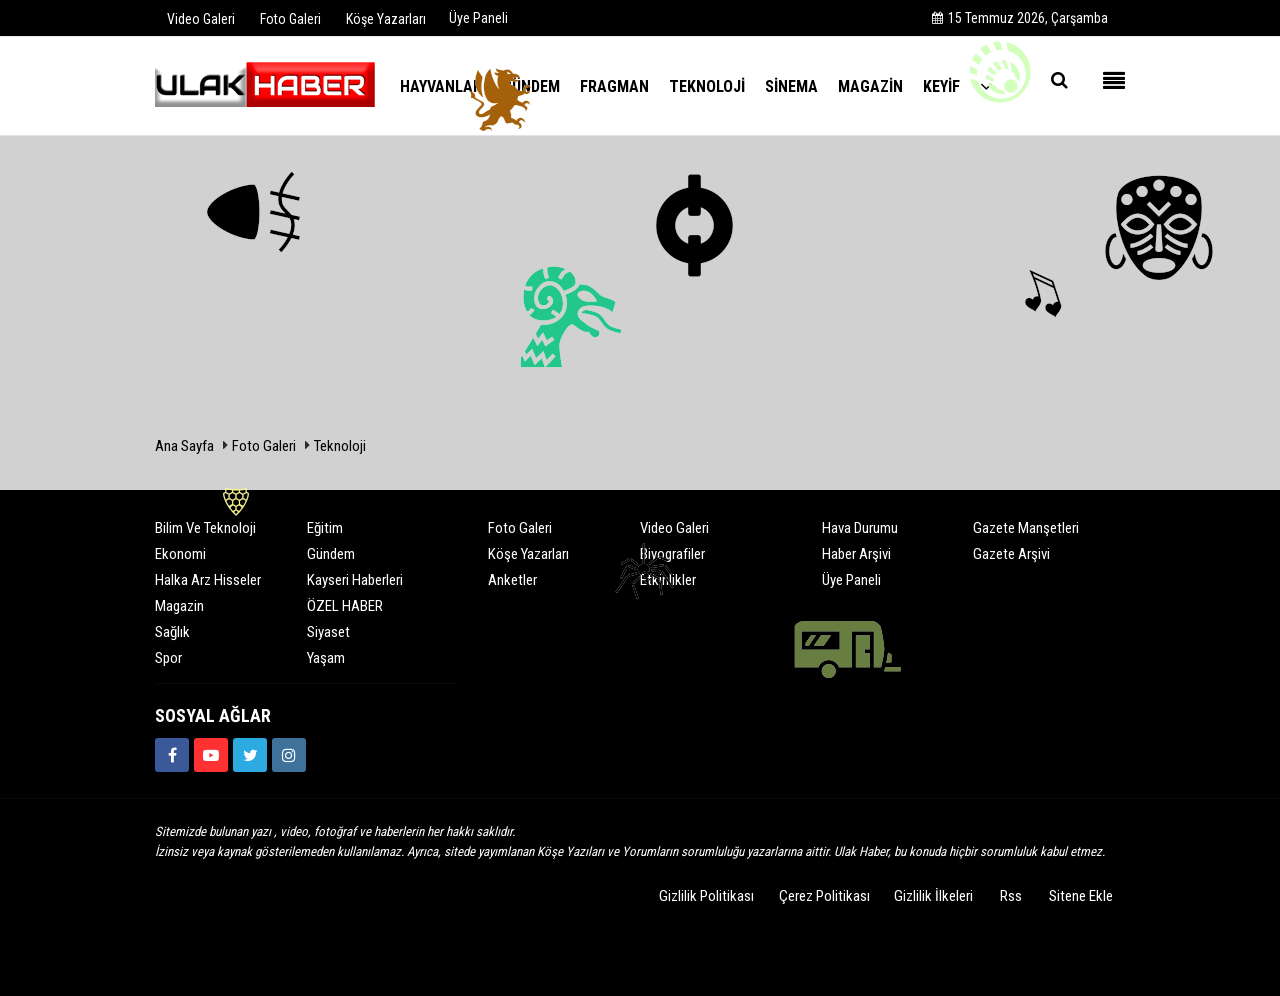 The image size is (1280, 996). I want to click on equip or select a defensive shield item, so click(236, 502).